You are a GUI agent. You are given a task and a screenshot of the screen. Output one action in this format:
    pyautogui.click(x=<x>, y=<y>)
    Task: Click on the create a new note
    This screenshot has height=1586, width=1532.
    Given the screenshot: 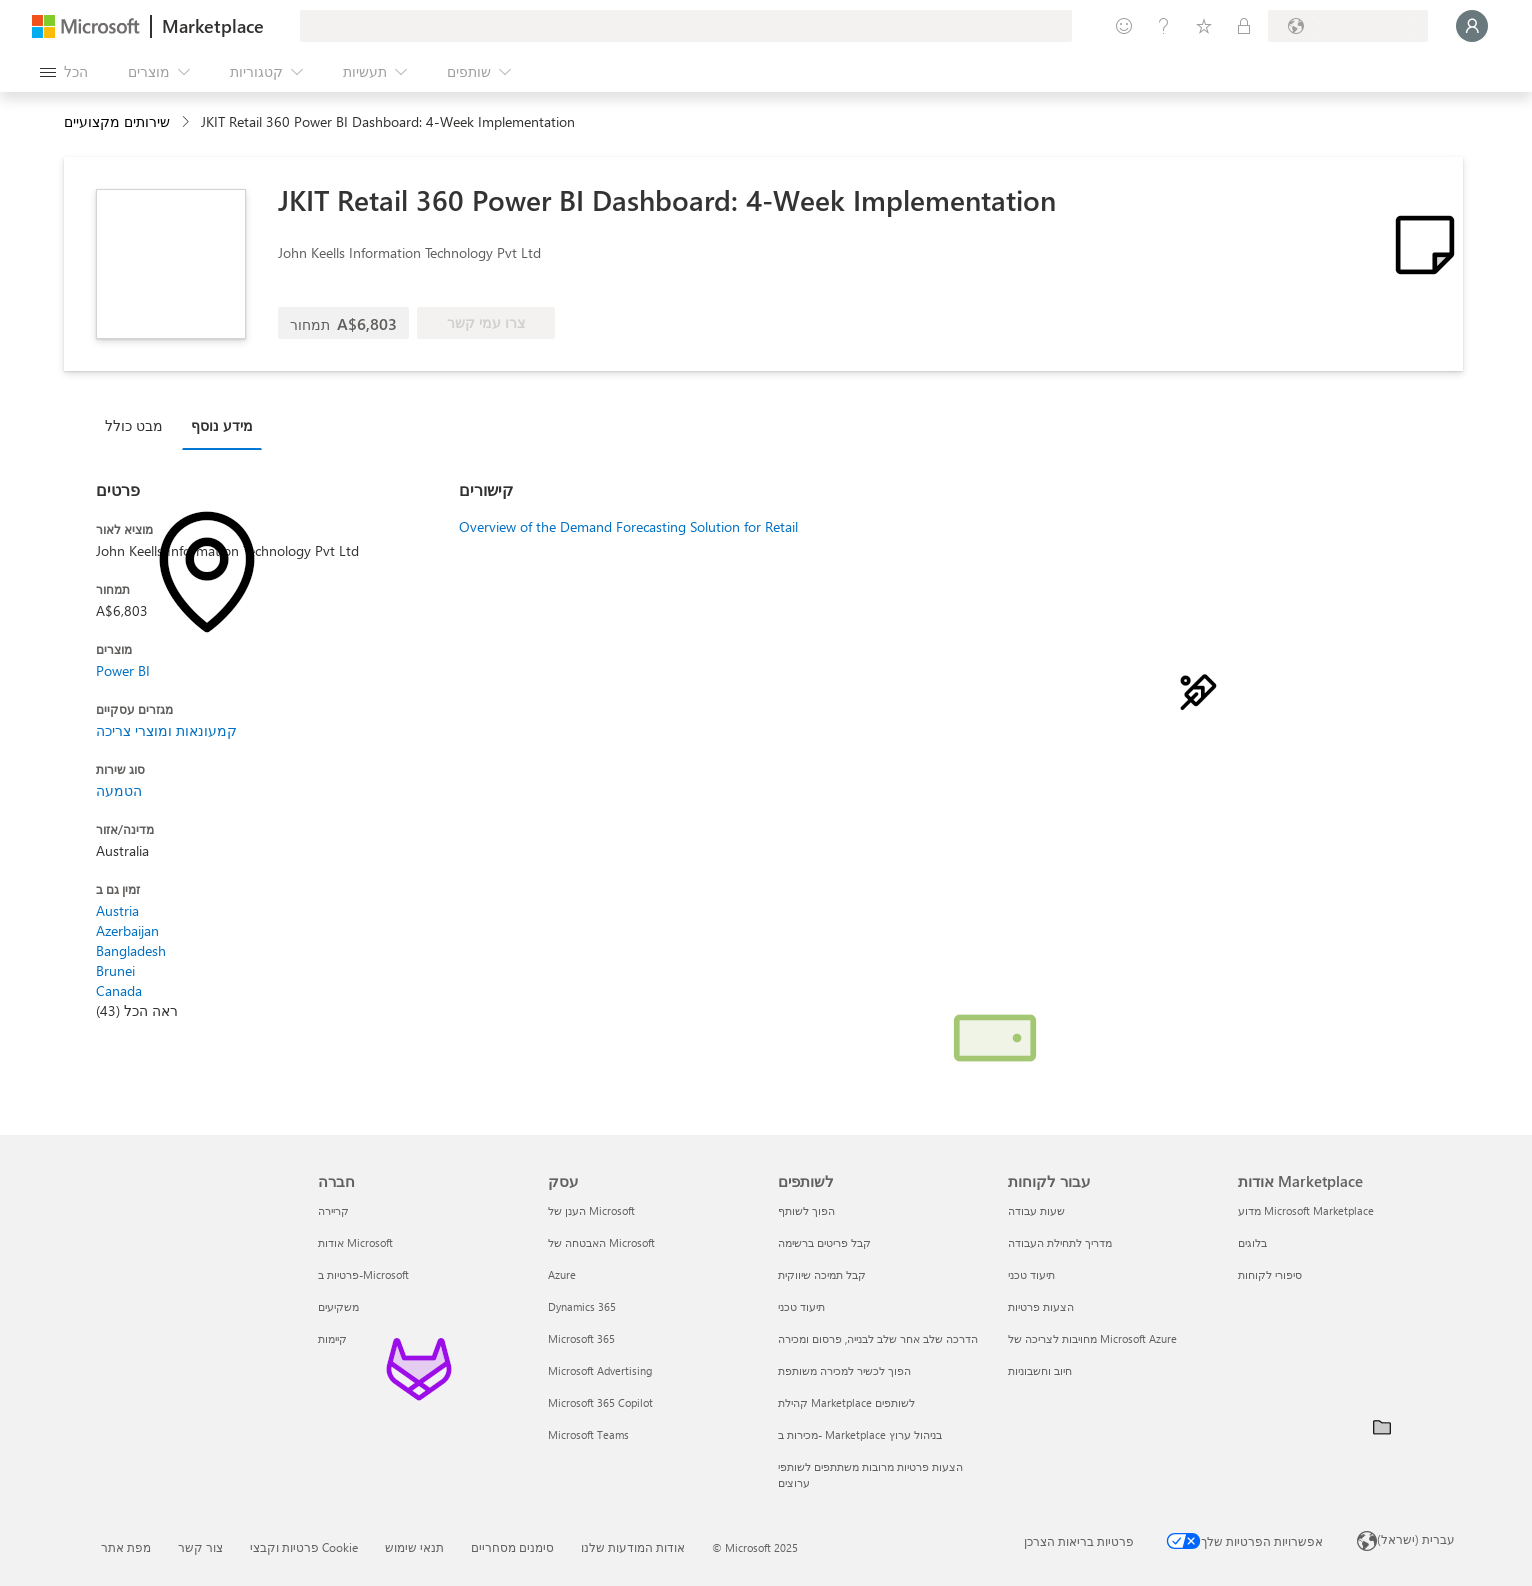 What is the action you would take?
    pyautogui.click(x=1425, y=245)
    